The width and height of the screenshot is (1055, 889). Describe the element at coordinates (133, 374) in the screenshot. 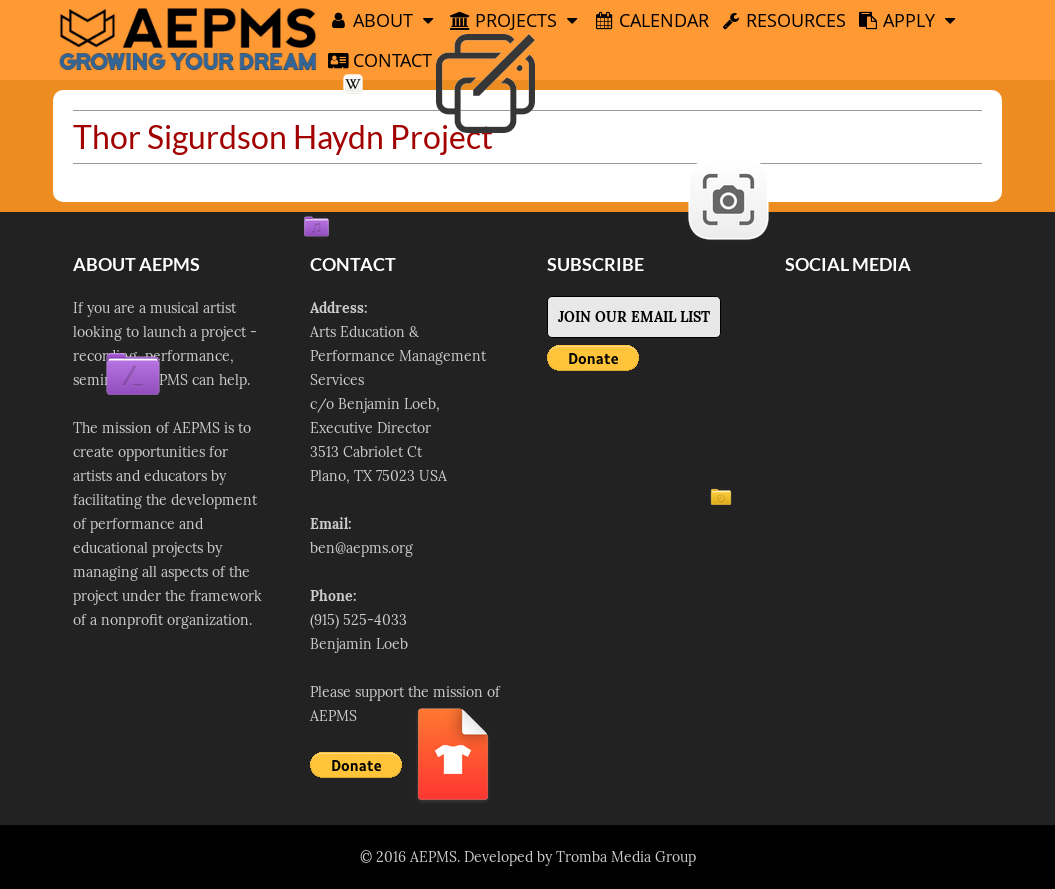

I see `access the root directory` at that location.